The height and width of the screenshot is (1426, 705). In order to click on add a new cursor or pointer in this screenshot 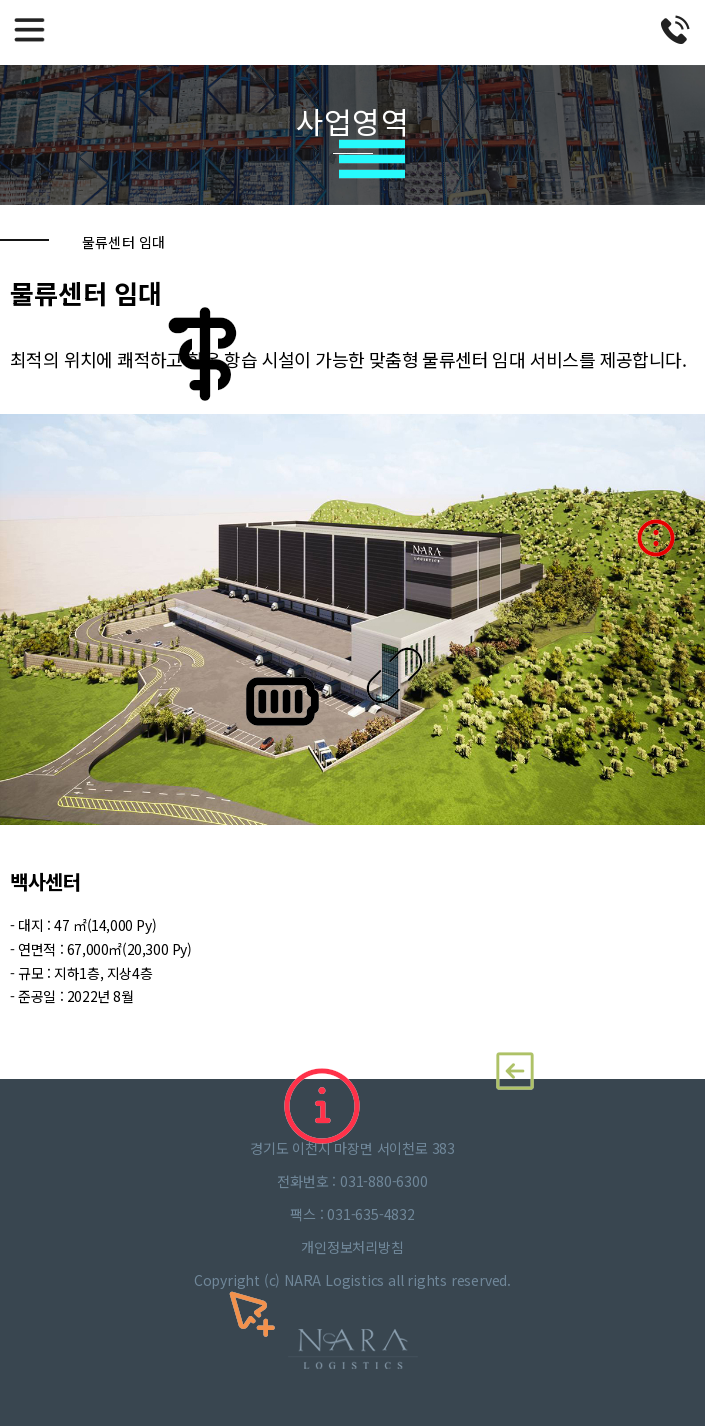, I will do `click(250, 1312)`.